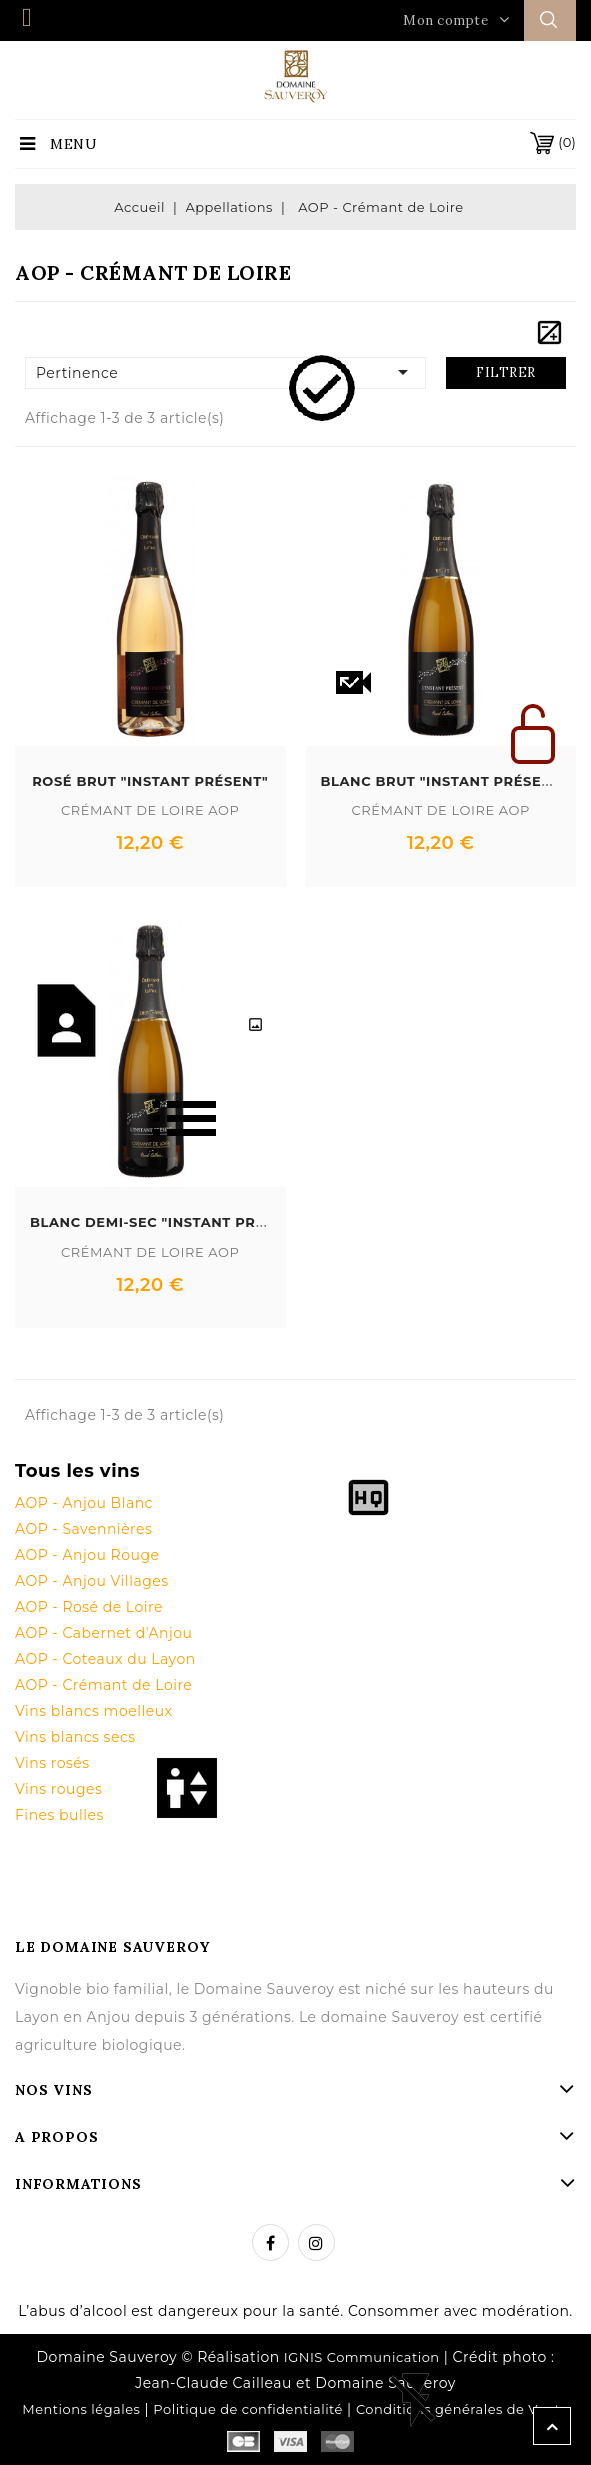 The image size is (591, 2465). Describe the element at coordinates (533, 734) in the screenshot. I see `indicates an unlocked or unsecured state` at that location.